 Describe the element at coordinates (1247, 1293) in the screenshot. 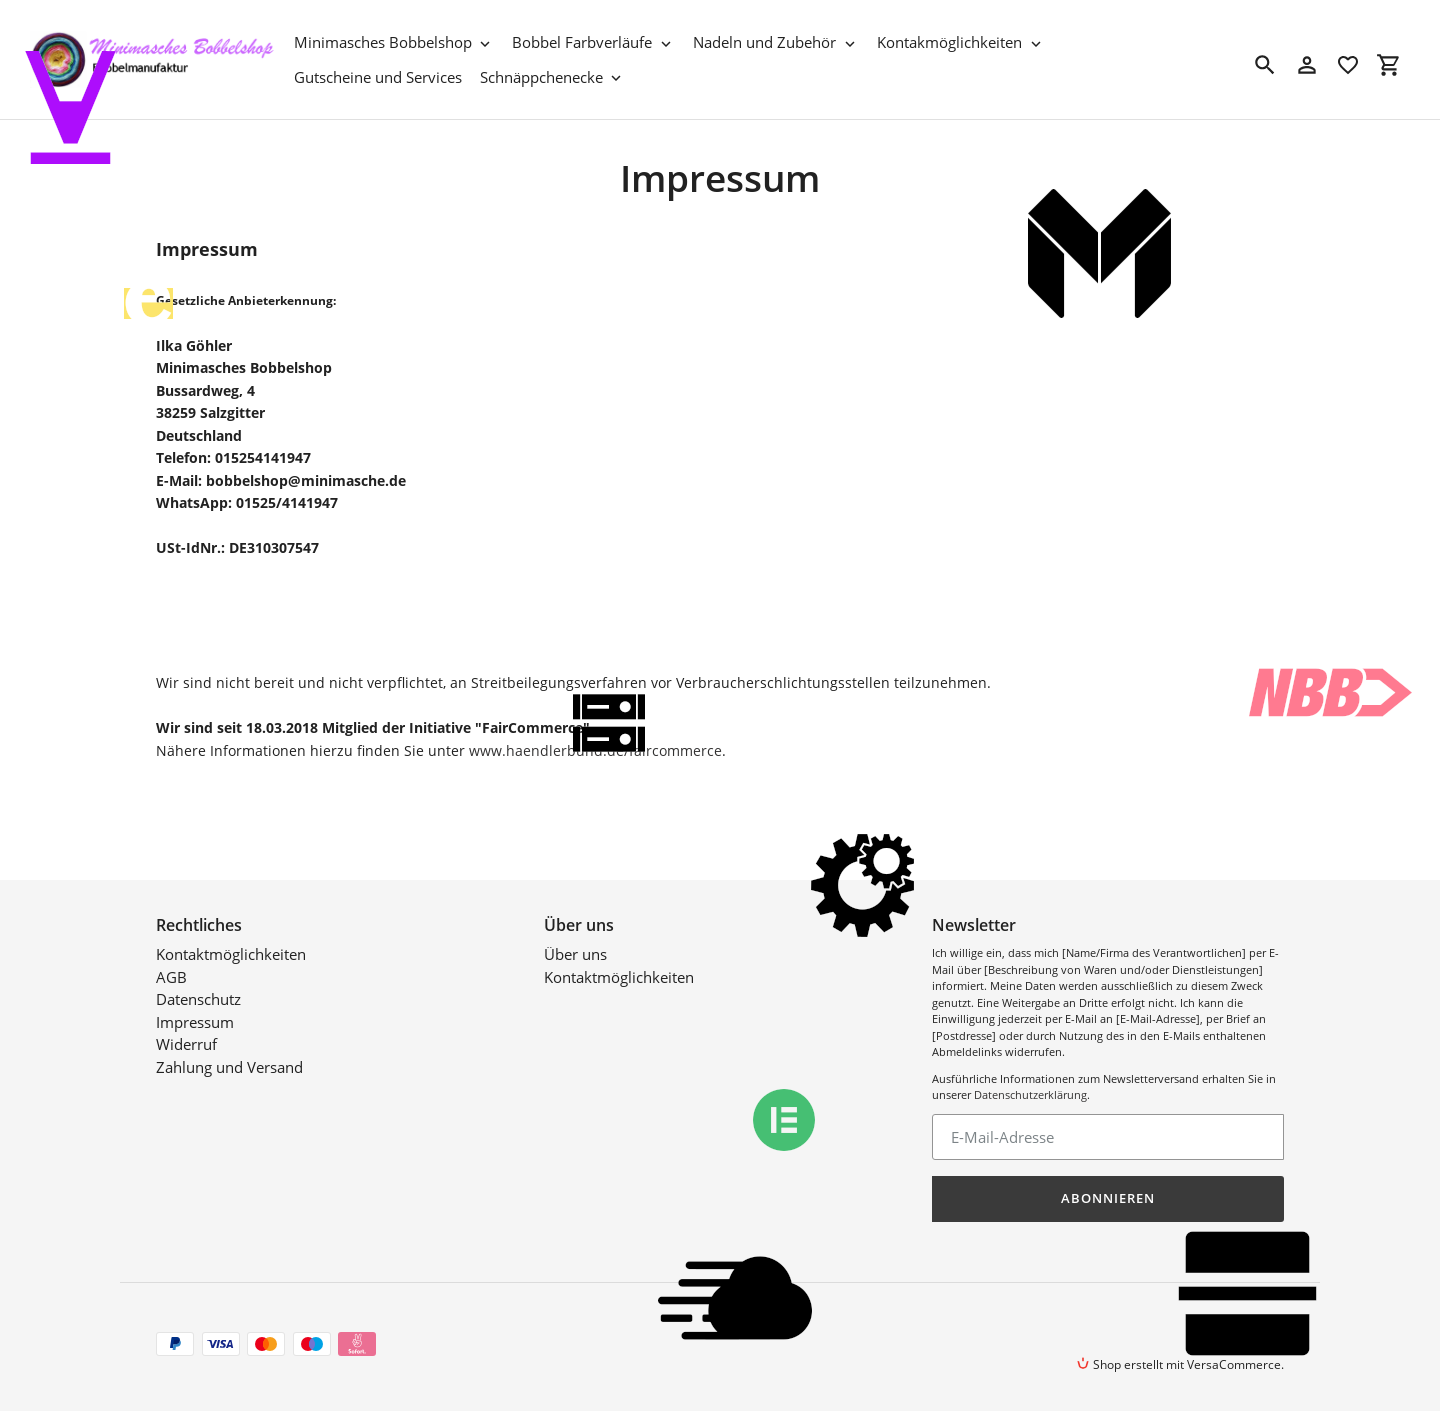

I see `scan a QR code` at that location.